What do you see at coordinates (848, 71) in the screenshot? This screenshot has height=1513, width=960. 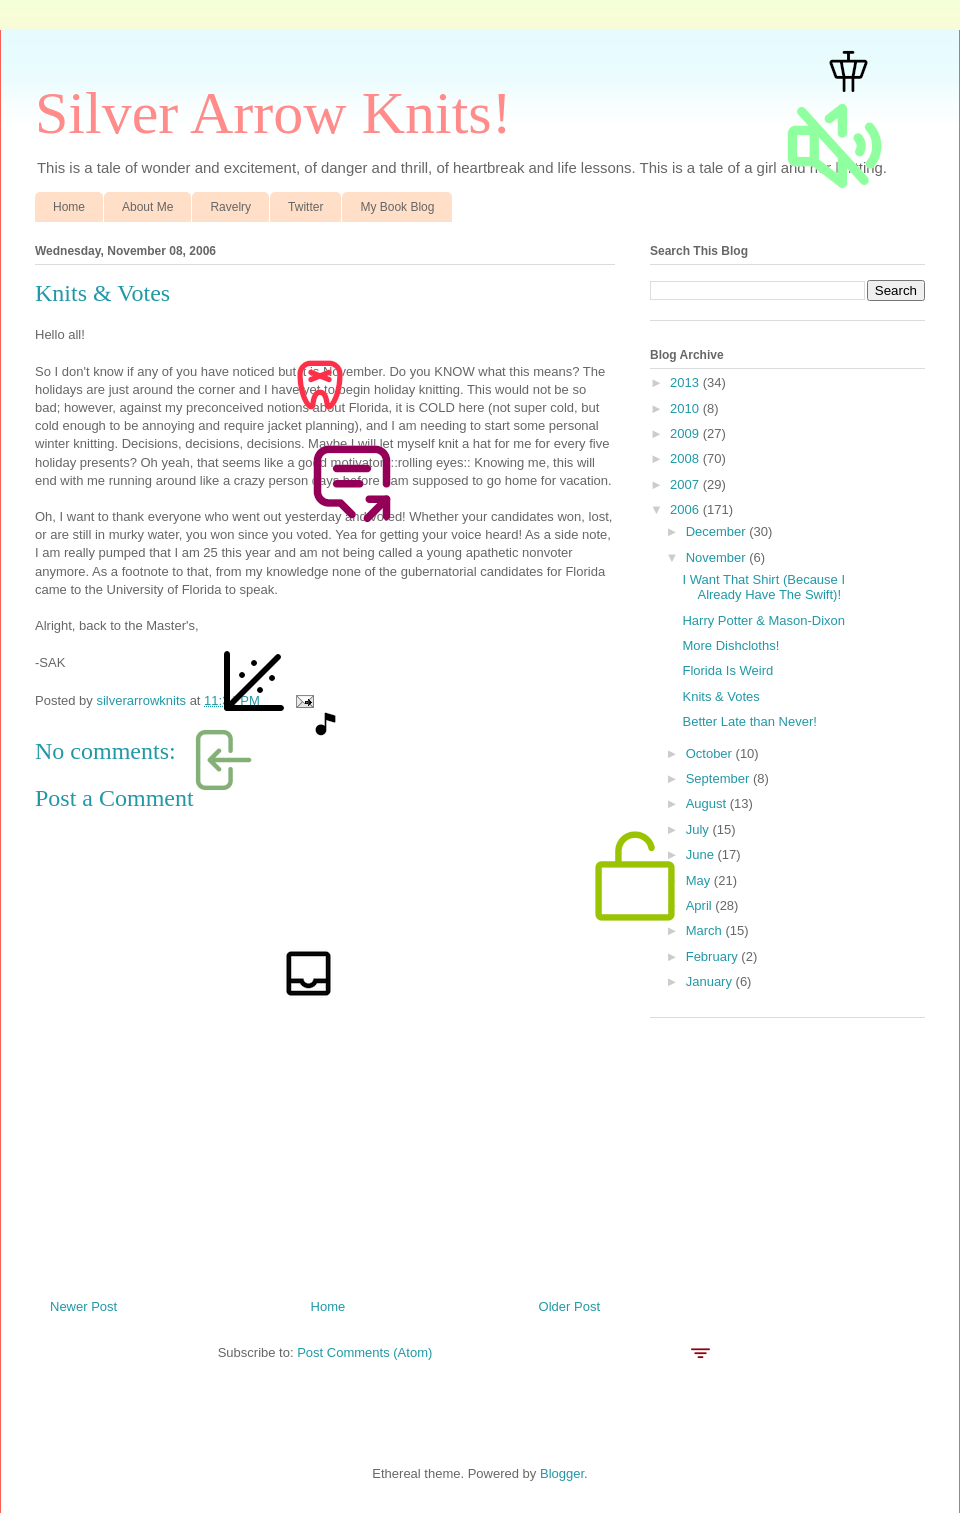 I see `access air traffic control features` at bounding box center [848, 71].